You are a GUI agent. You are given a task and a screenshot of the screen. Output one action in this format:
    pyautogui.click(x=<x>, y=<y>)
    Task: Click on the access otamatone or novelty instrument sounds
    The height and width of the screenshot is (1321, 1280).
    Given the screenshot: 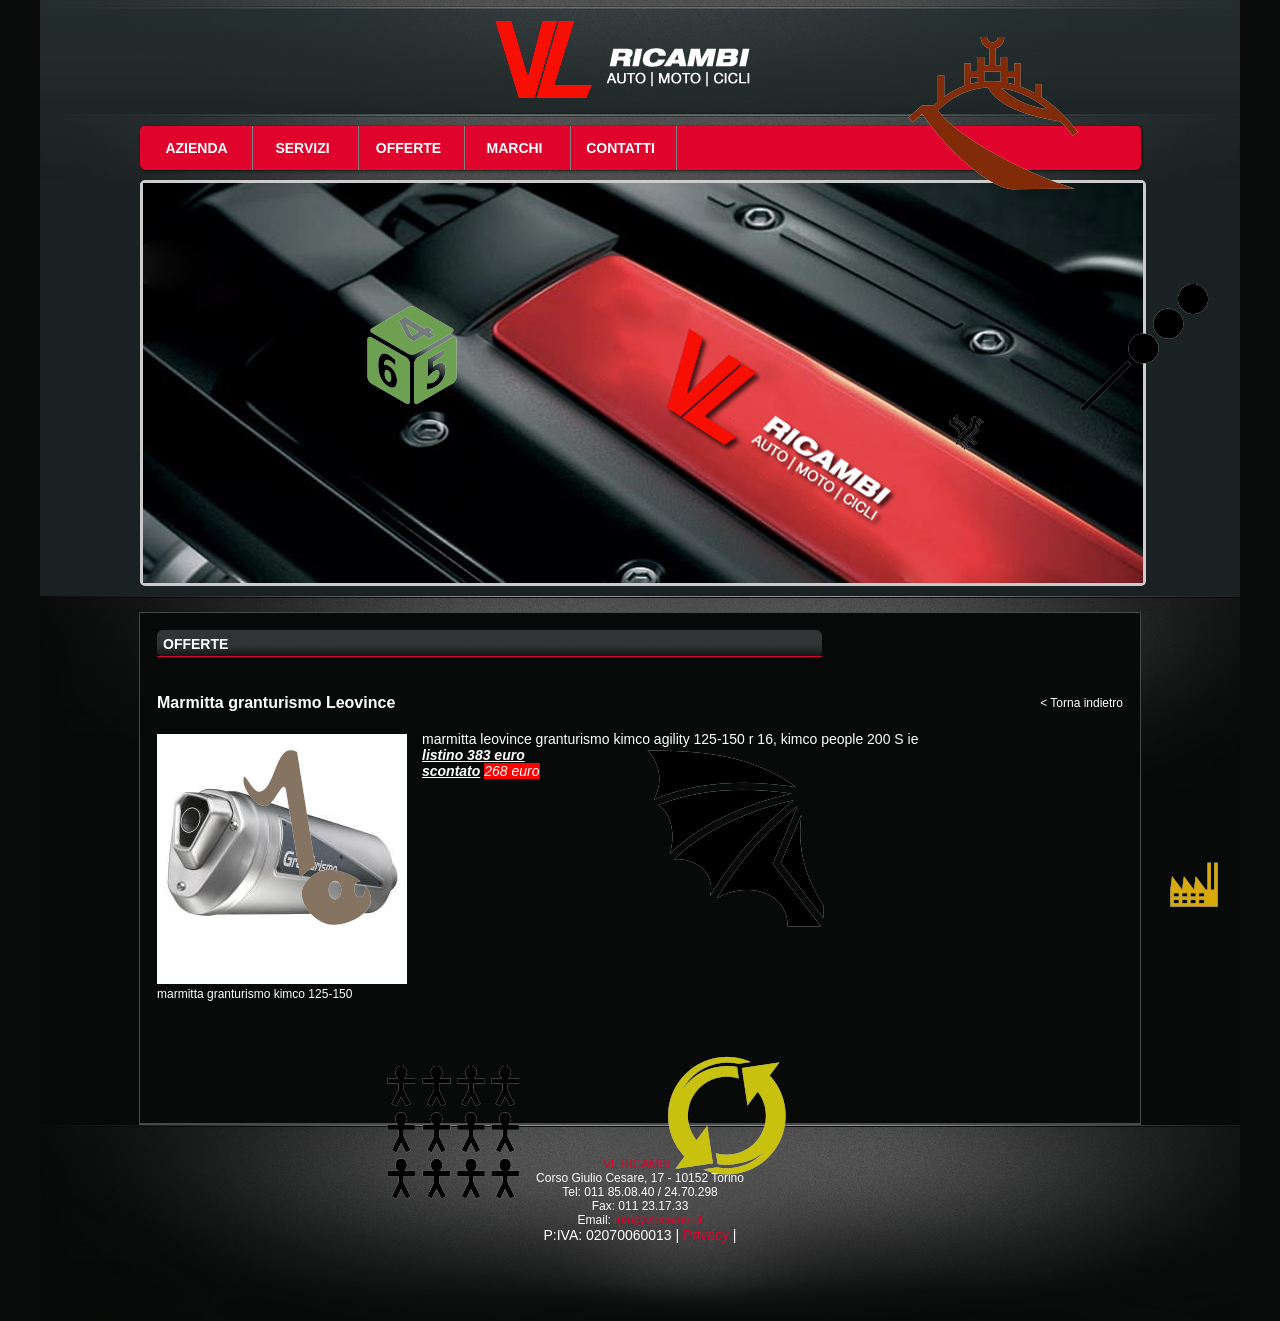 What is the action you would take?
    pyautogui.click(x=310, y=836)
    